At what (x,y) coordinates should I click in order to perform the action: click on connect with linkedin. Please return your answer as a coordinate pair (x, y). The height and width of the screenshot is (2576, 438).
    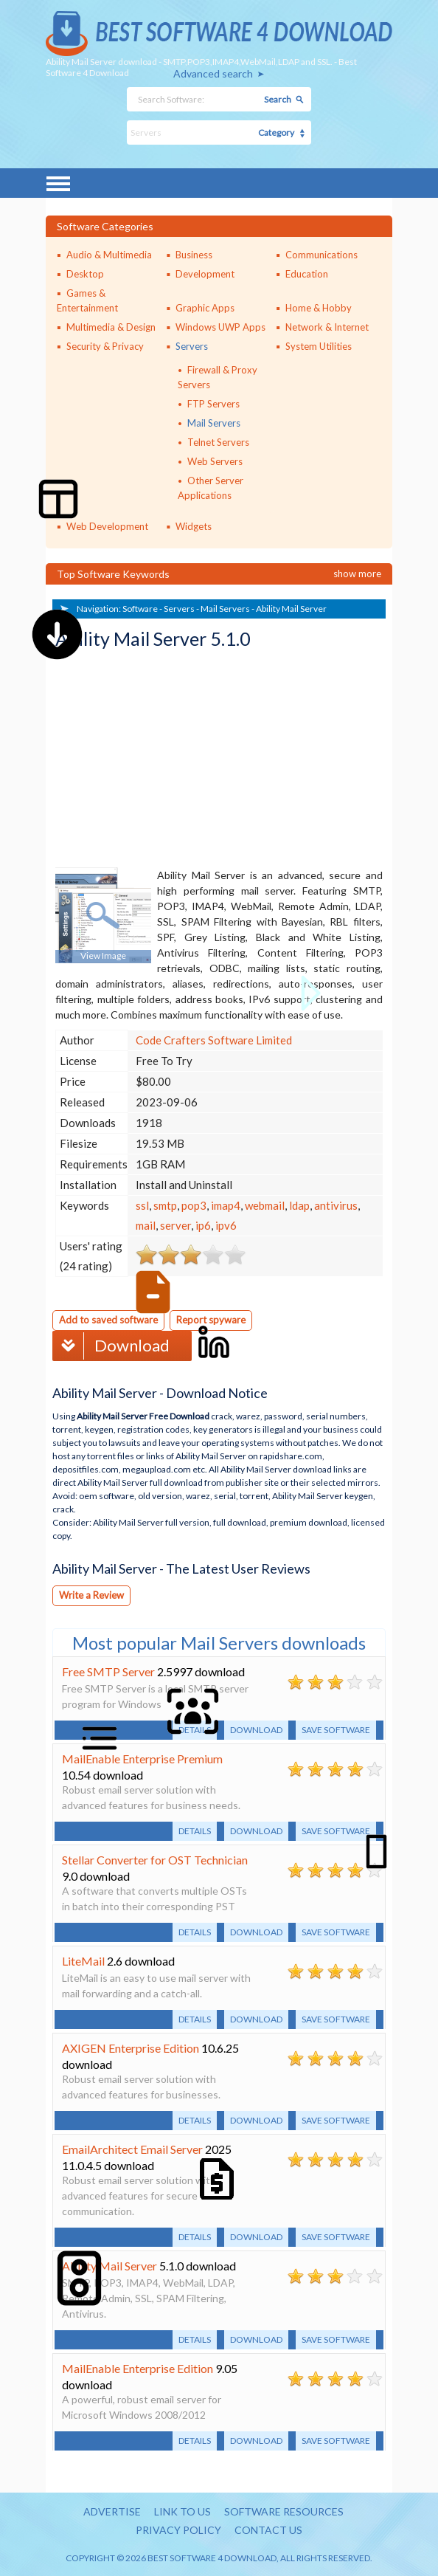
    Looking at the image, I should click on (214, 1343).